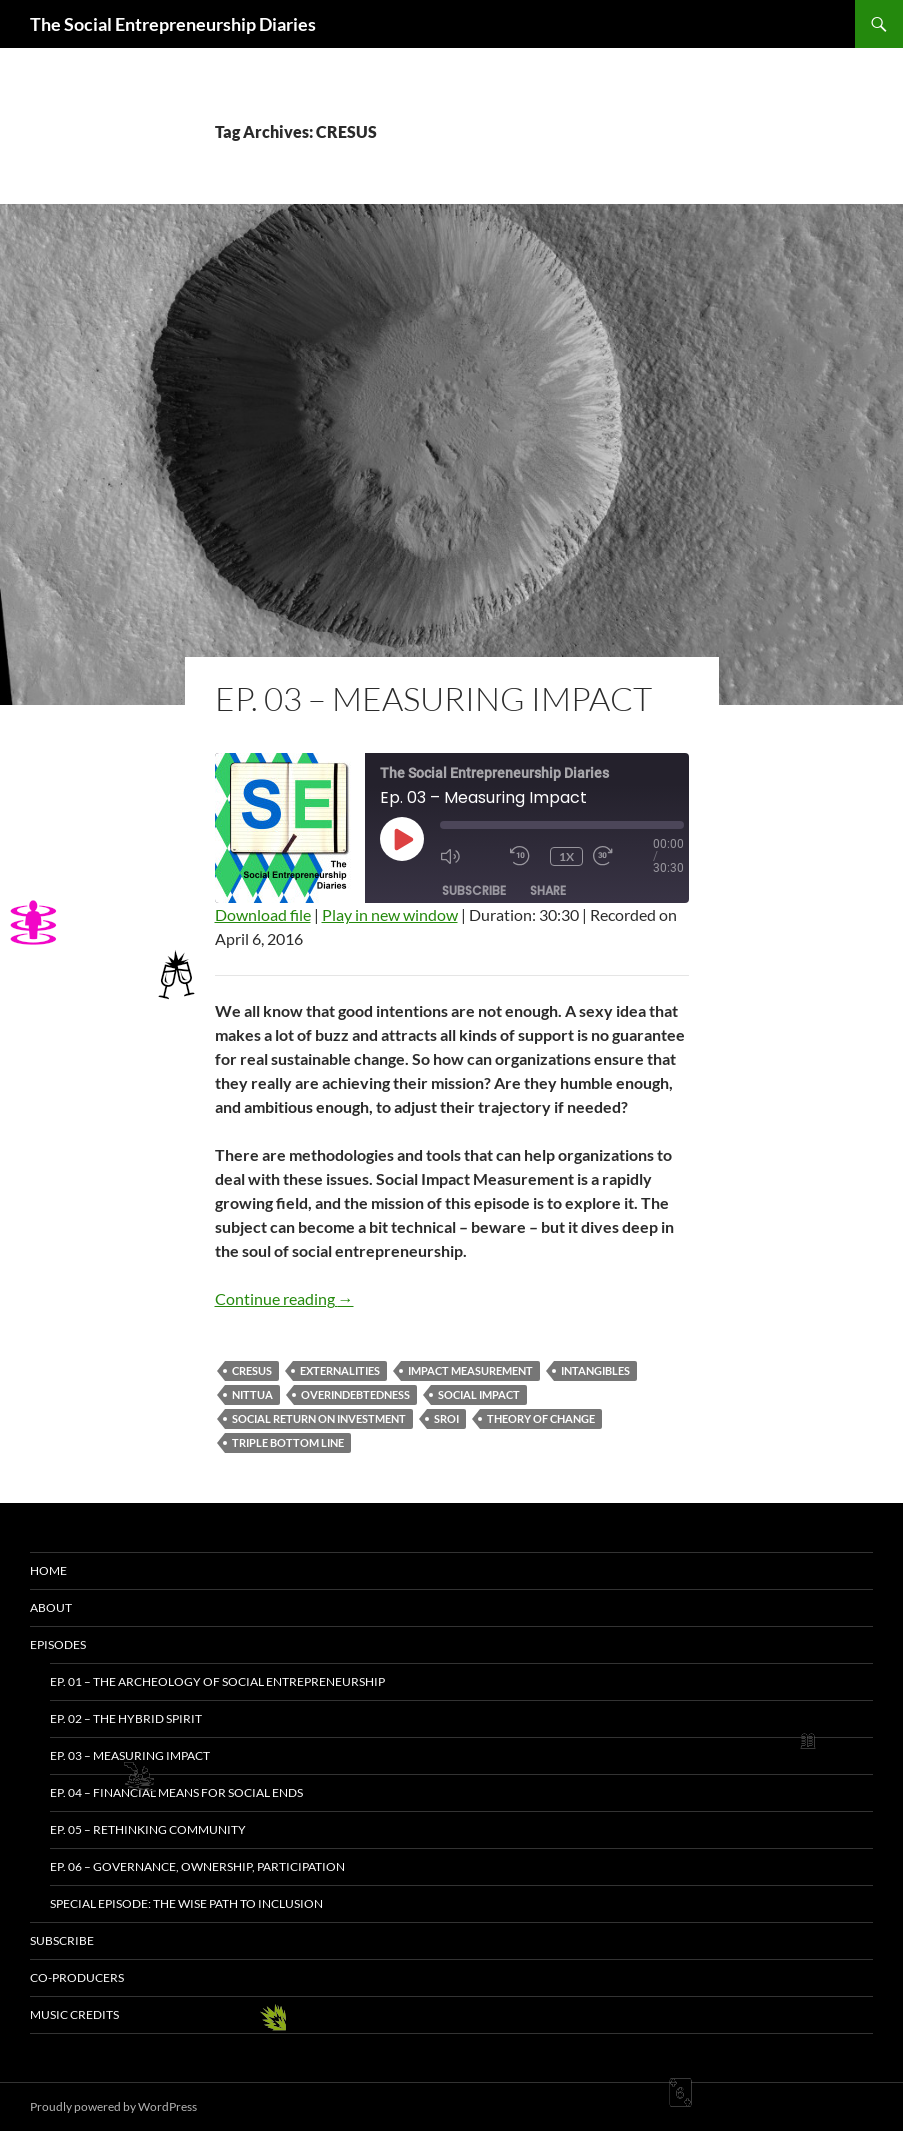  I want to click on celebrate an achievement or milestone, so click(176, 974).